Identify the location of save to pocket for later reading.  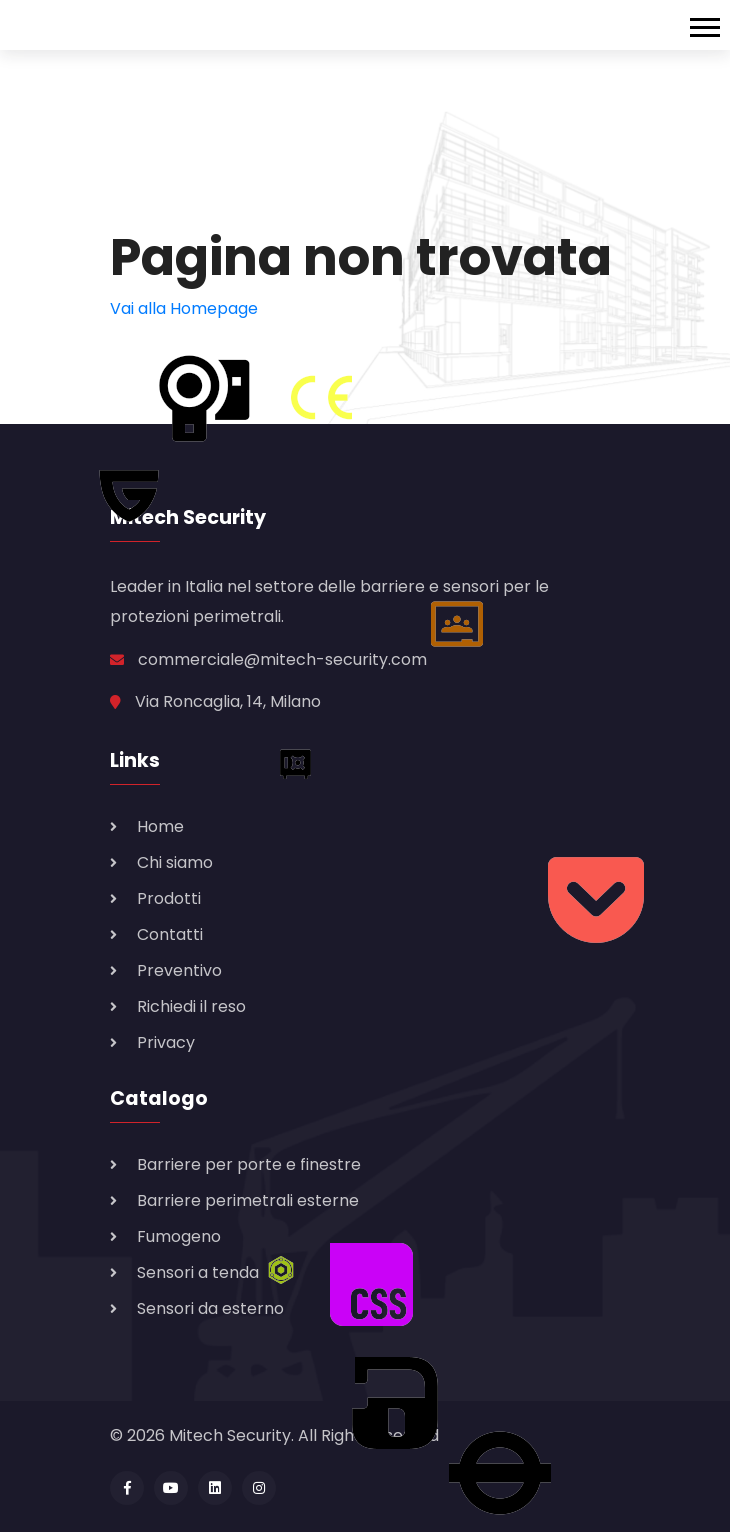
(596, 900).